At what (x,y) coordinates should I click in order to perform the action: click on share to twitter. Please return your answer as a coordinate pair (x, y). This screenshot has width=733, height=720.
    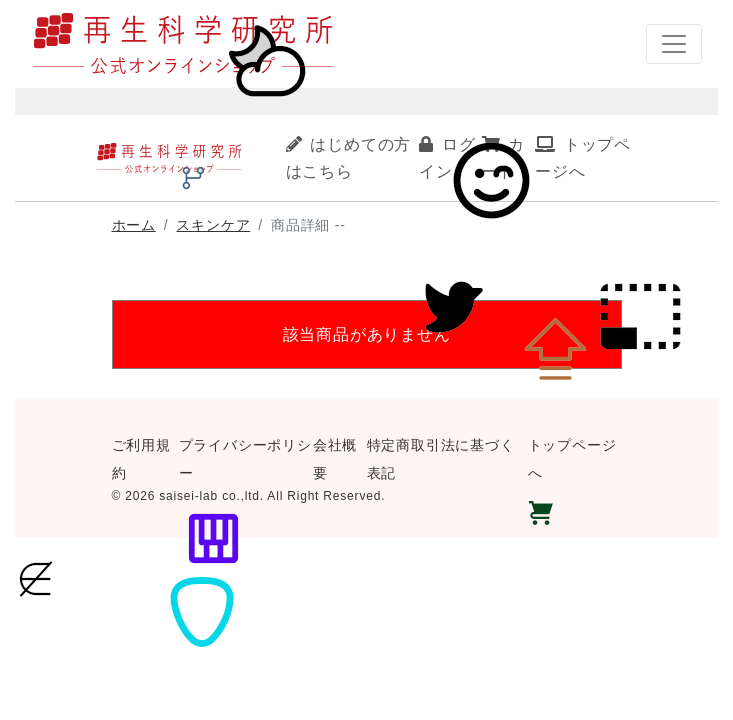
    Looking at the image, I should click on (451, 305).